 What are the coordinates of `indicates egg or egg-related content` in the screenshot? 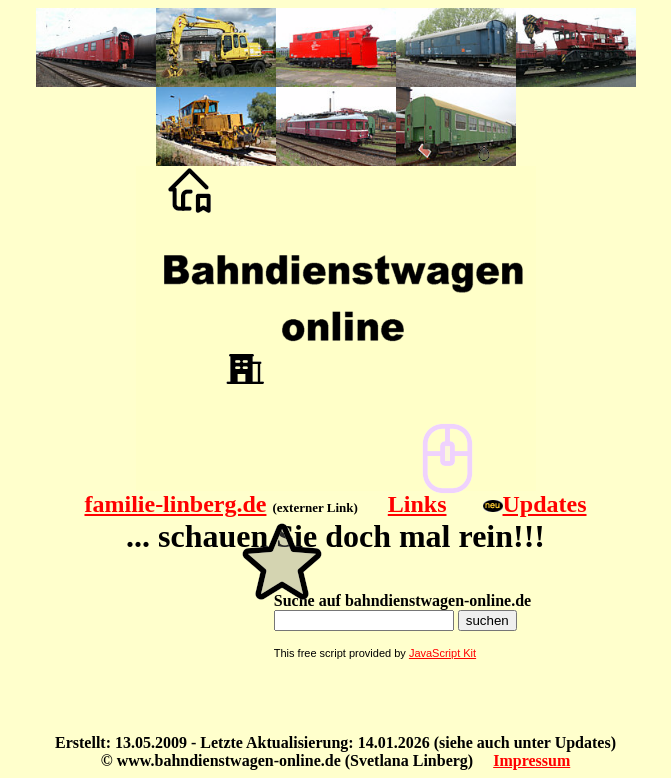 It's located at (484, 154).